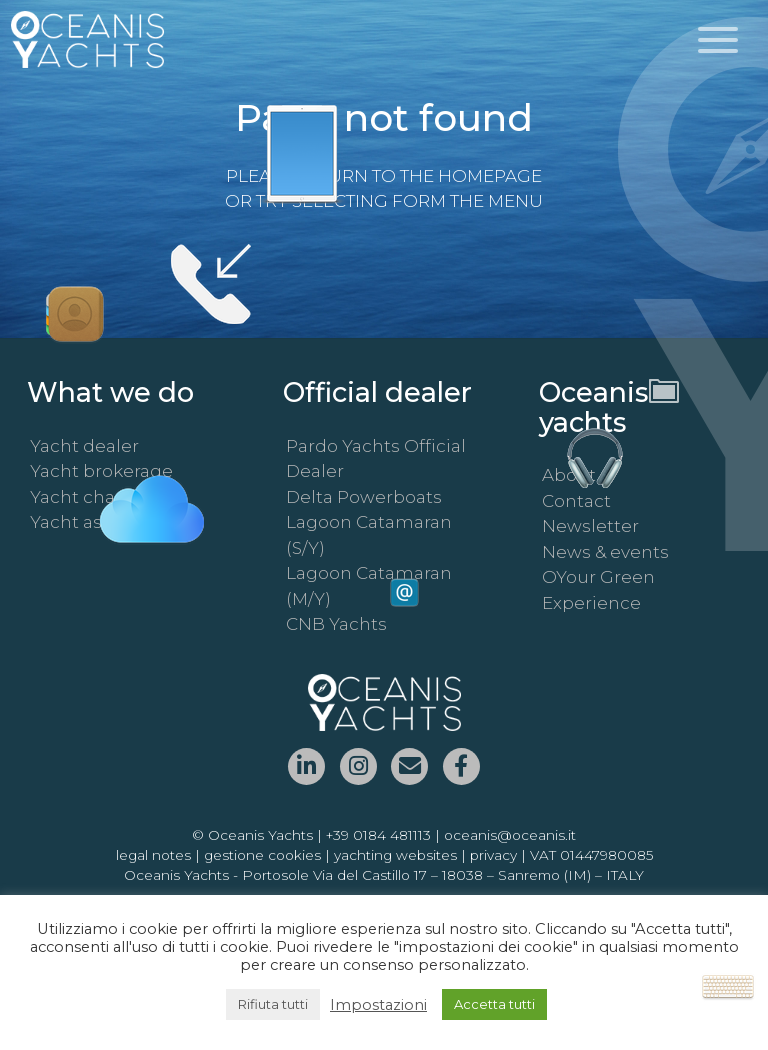 This screenshot has height=1050, width=768. What do you see at coordinates (211, 284) in the screenshot?
I see `incoming call notification` at bounding box center [211, 284].